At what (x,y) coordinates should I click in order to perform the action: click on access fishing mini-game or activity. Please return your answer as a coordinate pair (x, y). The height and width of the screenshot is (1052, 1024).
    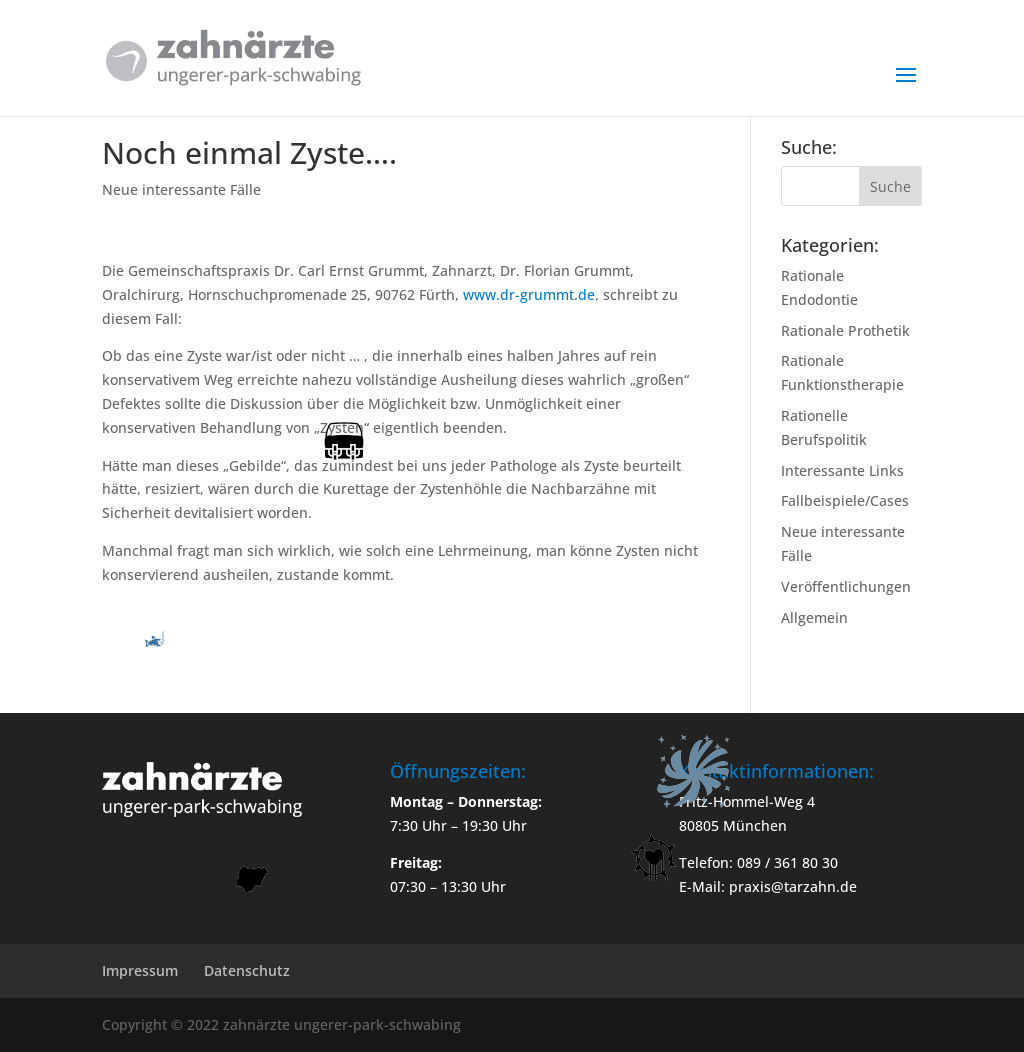
    Looking at the image, I should click on (154, 640).